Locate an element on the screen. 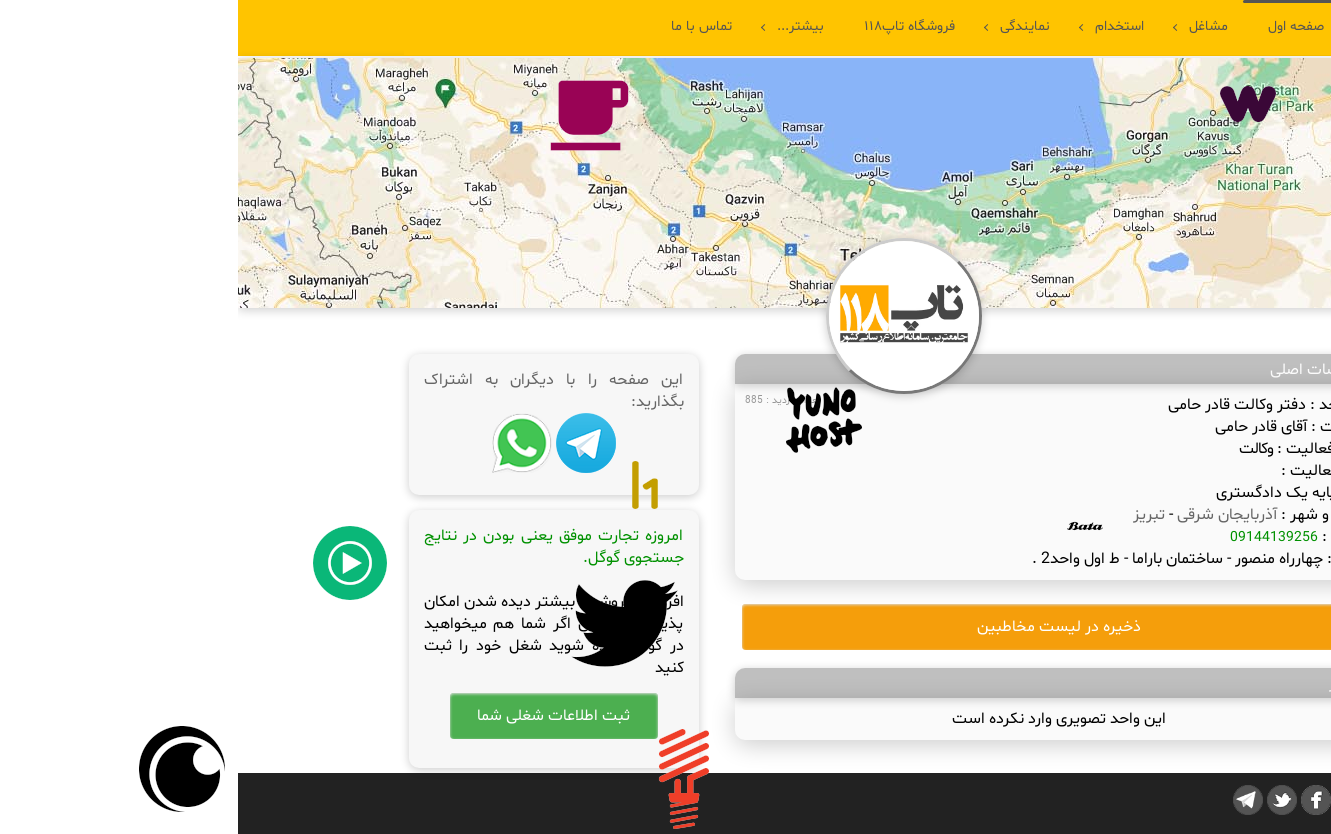 This screenshot has height=834, width=1331. yunohost self-hosting platform logo is located at coordinates (824, 420).